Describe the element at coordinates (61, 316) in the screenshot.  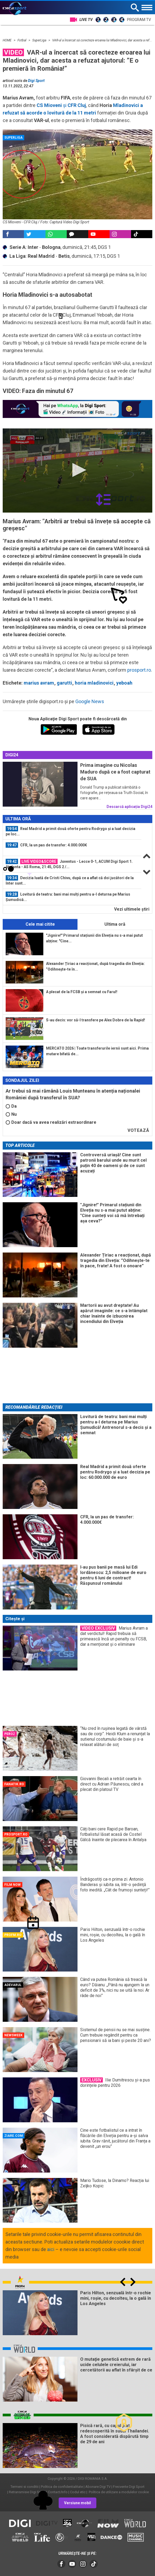
I see `indicates deceased or death-related content` at that location.